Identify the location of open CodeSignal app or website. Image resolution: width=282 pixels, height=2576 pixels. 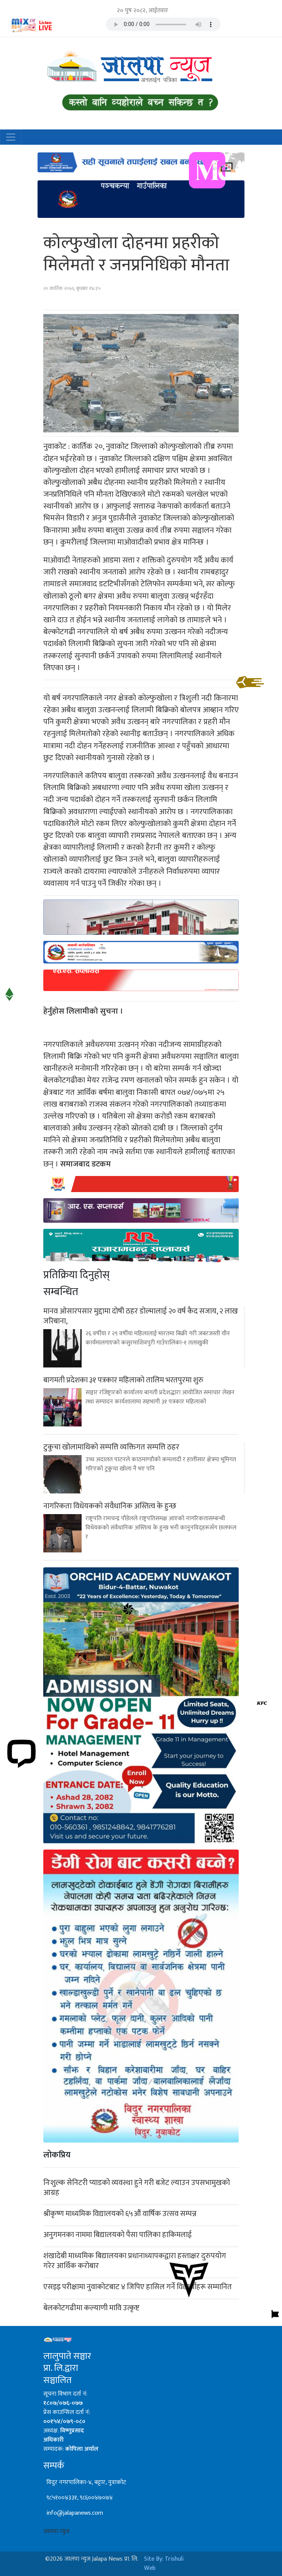
(189, 2280).